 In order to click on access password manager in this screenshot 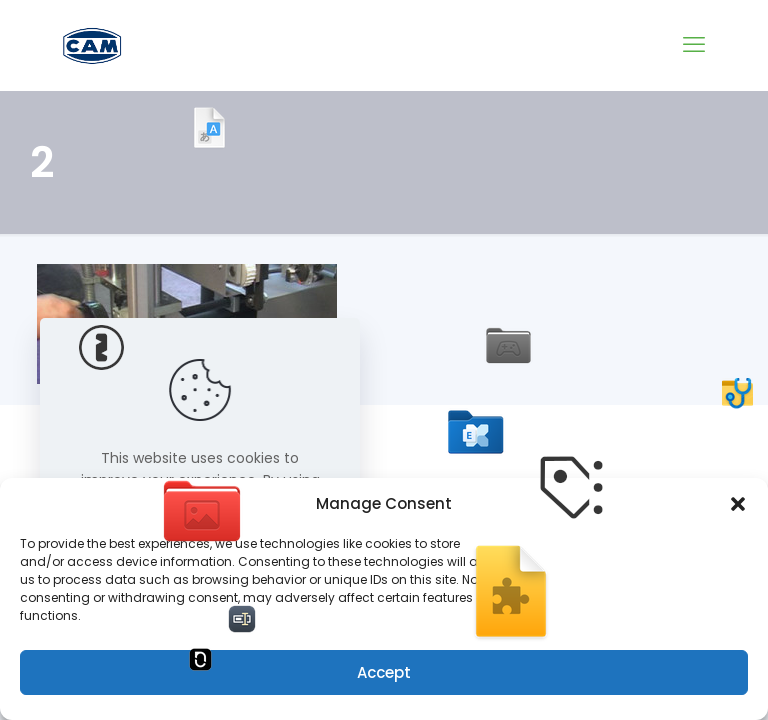, I will do `click(101, 347)`.